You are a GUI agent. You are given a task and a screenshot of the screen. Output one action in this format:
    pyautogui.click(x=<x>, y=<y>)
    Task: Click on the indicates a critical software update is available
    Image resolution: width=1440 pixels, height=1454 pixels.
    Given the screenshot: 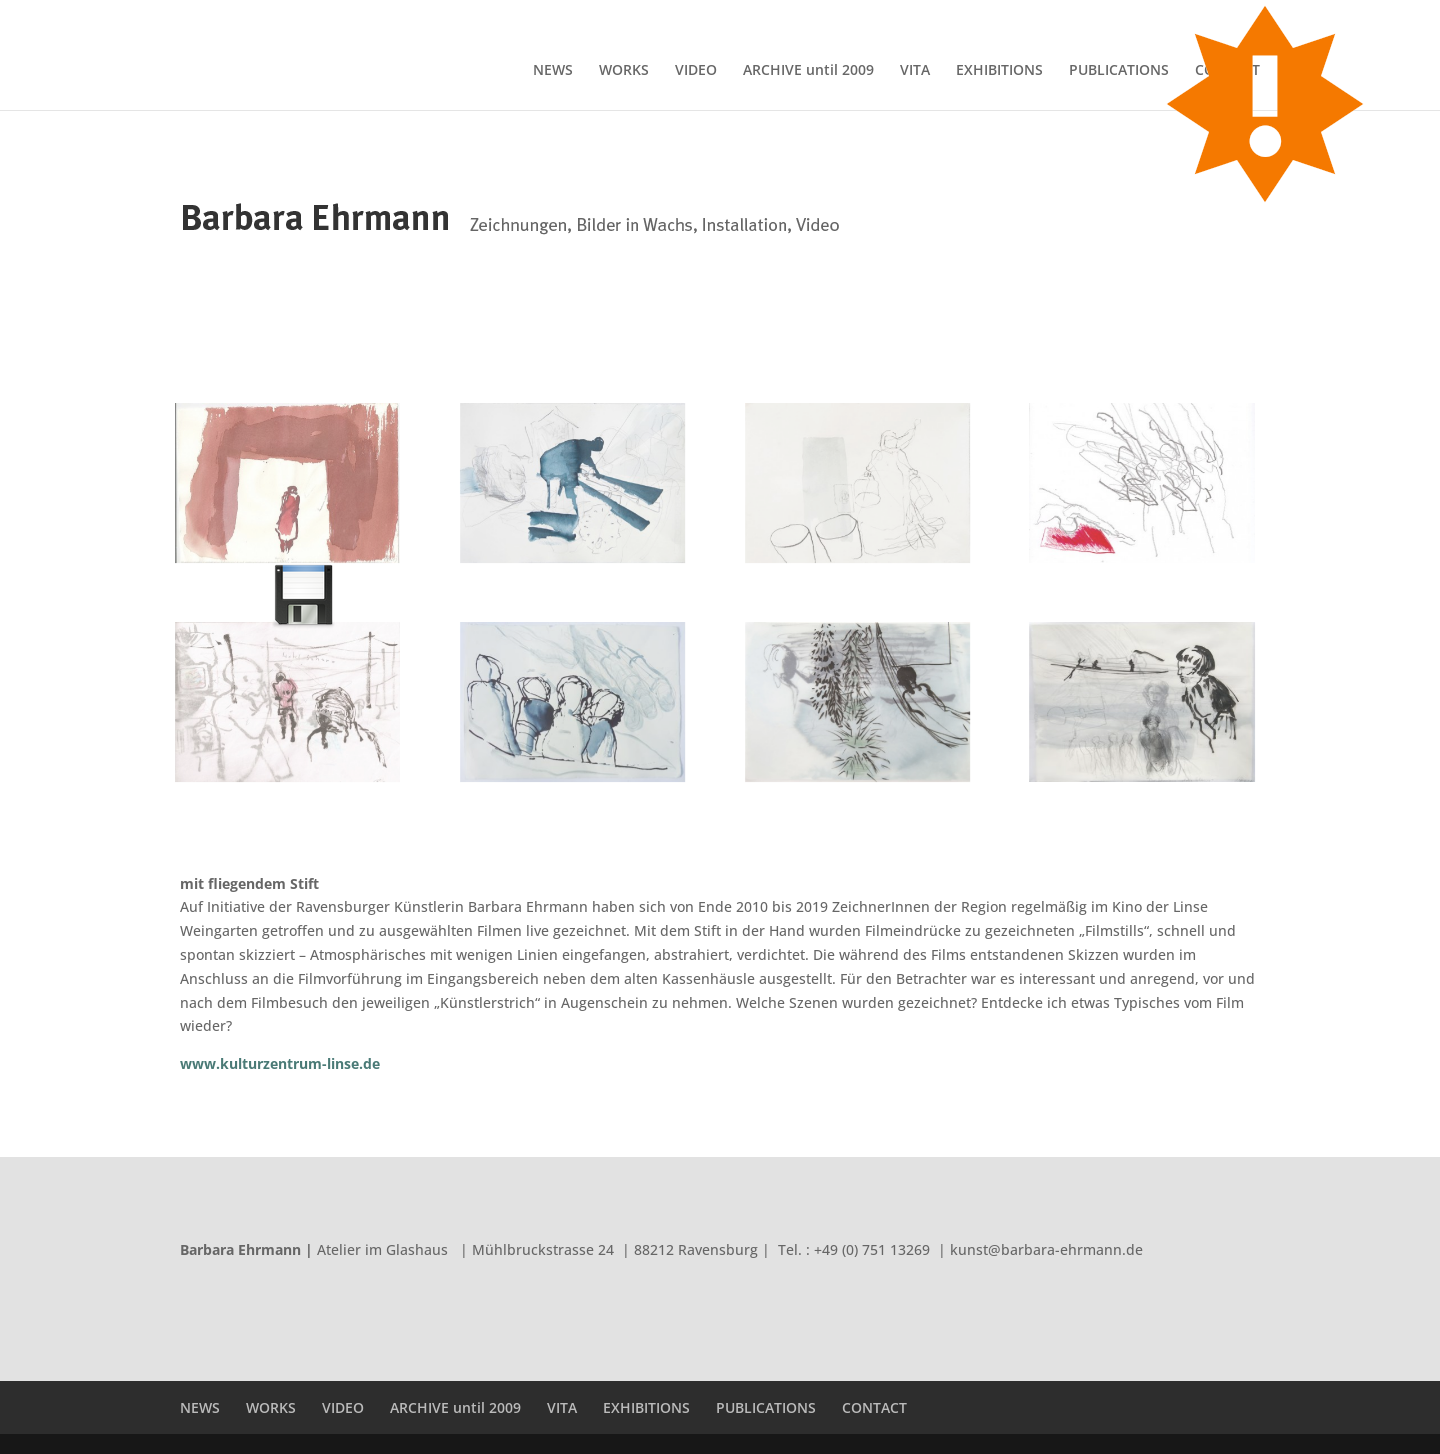 What is the action you would take?
    pyautogui.click(x=1265, y=104)
    